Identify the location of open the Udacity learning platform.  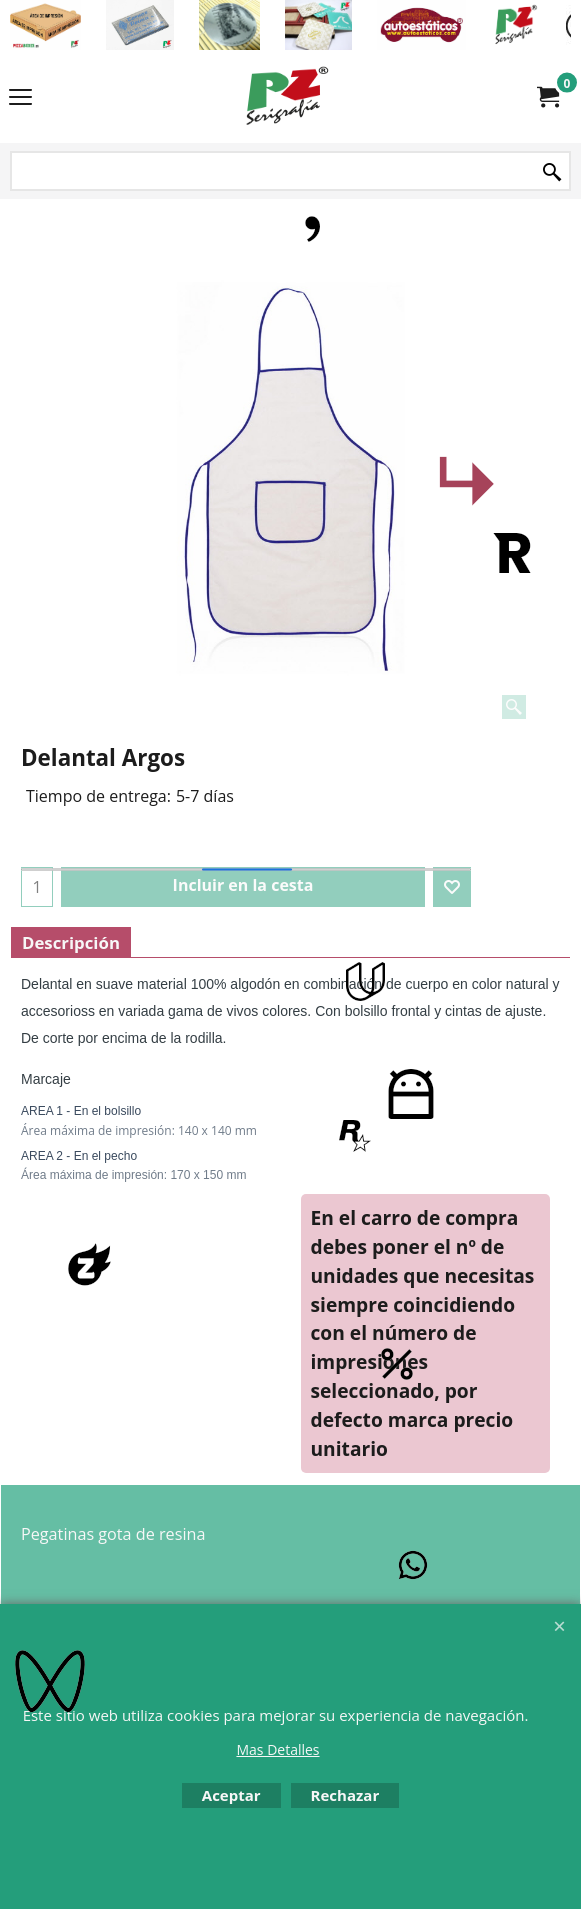
(365, 981).